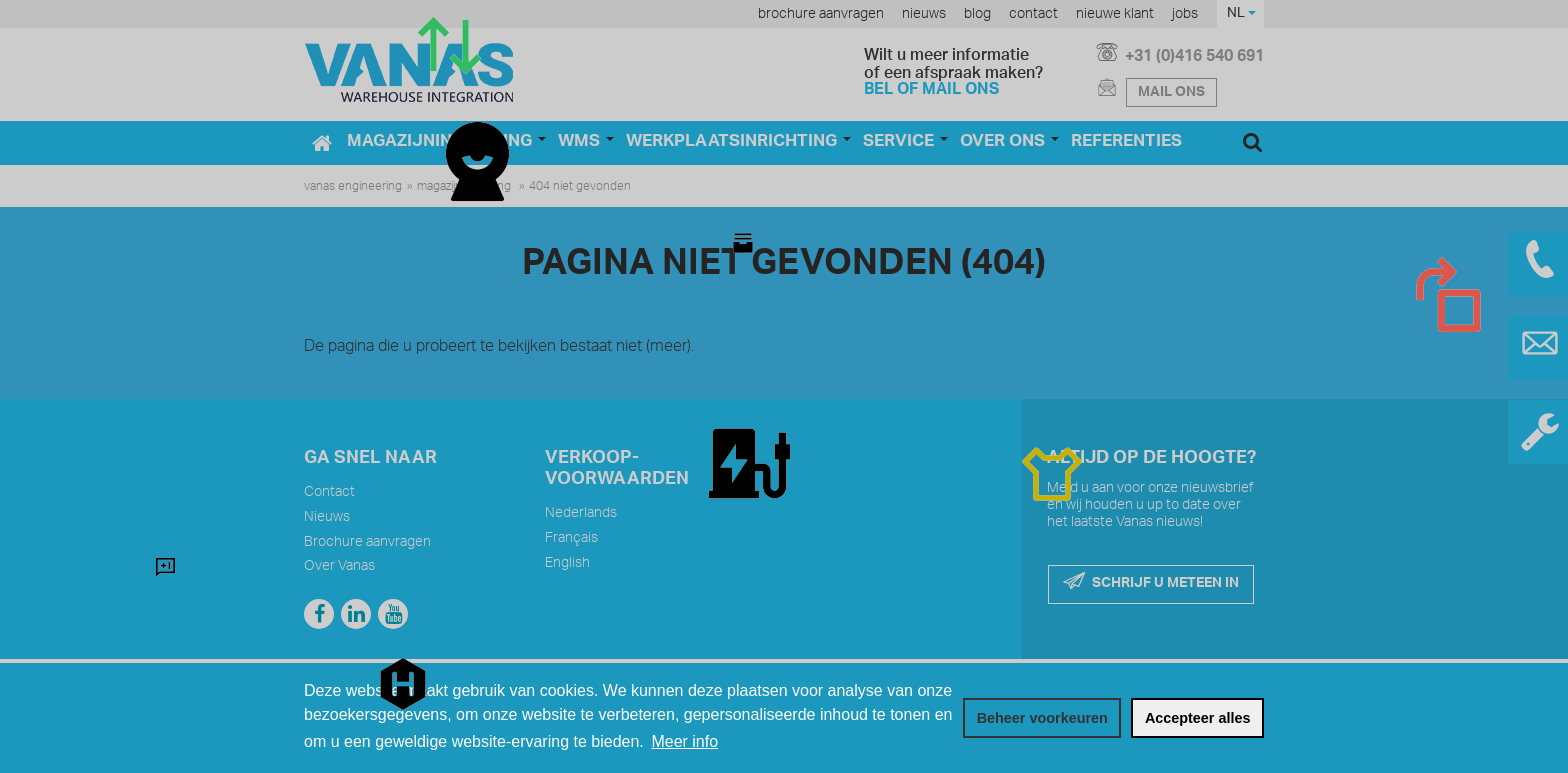  What do you see at coordinates (743, 243) in the screenshot?
I see `access archived files or documents` at bounding box center [743, 243].